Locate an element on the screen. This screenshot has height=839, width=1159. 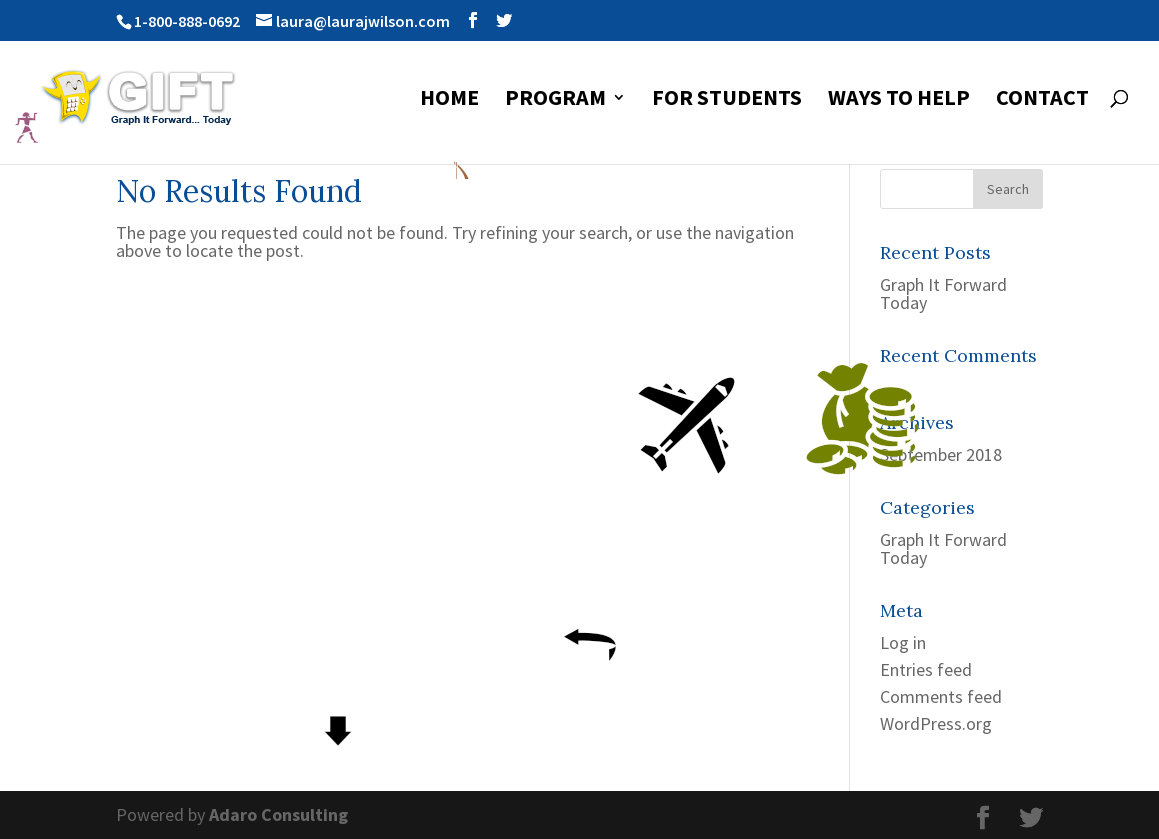
select egyptian or ancient egypt theme is located at coordinates (26, 127).